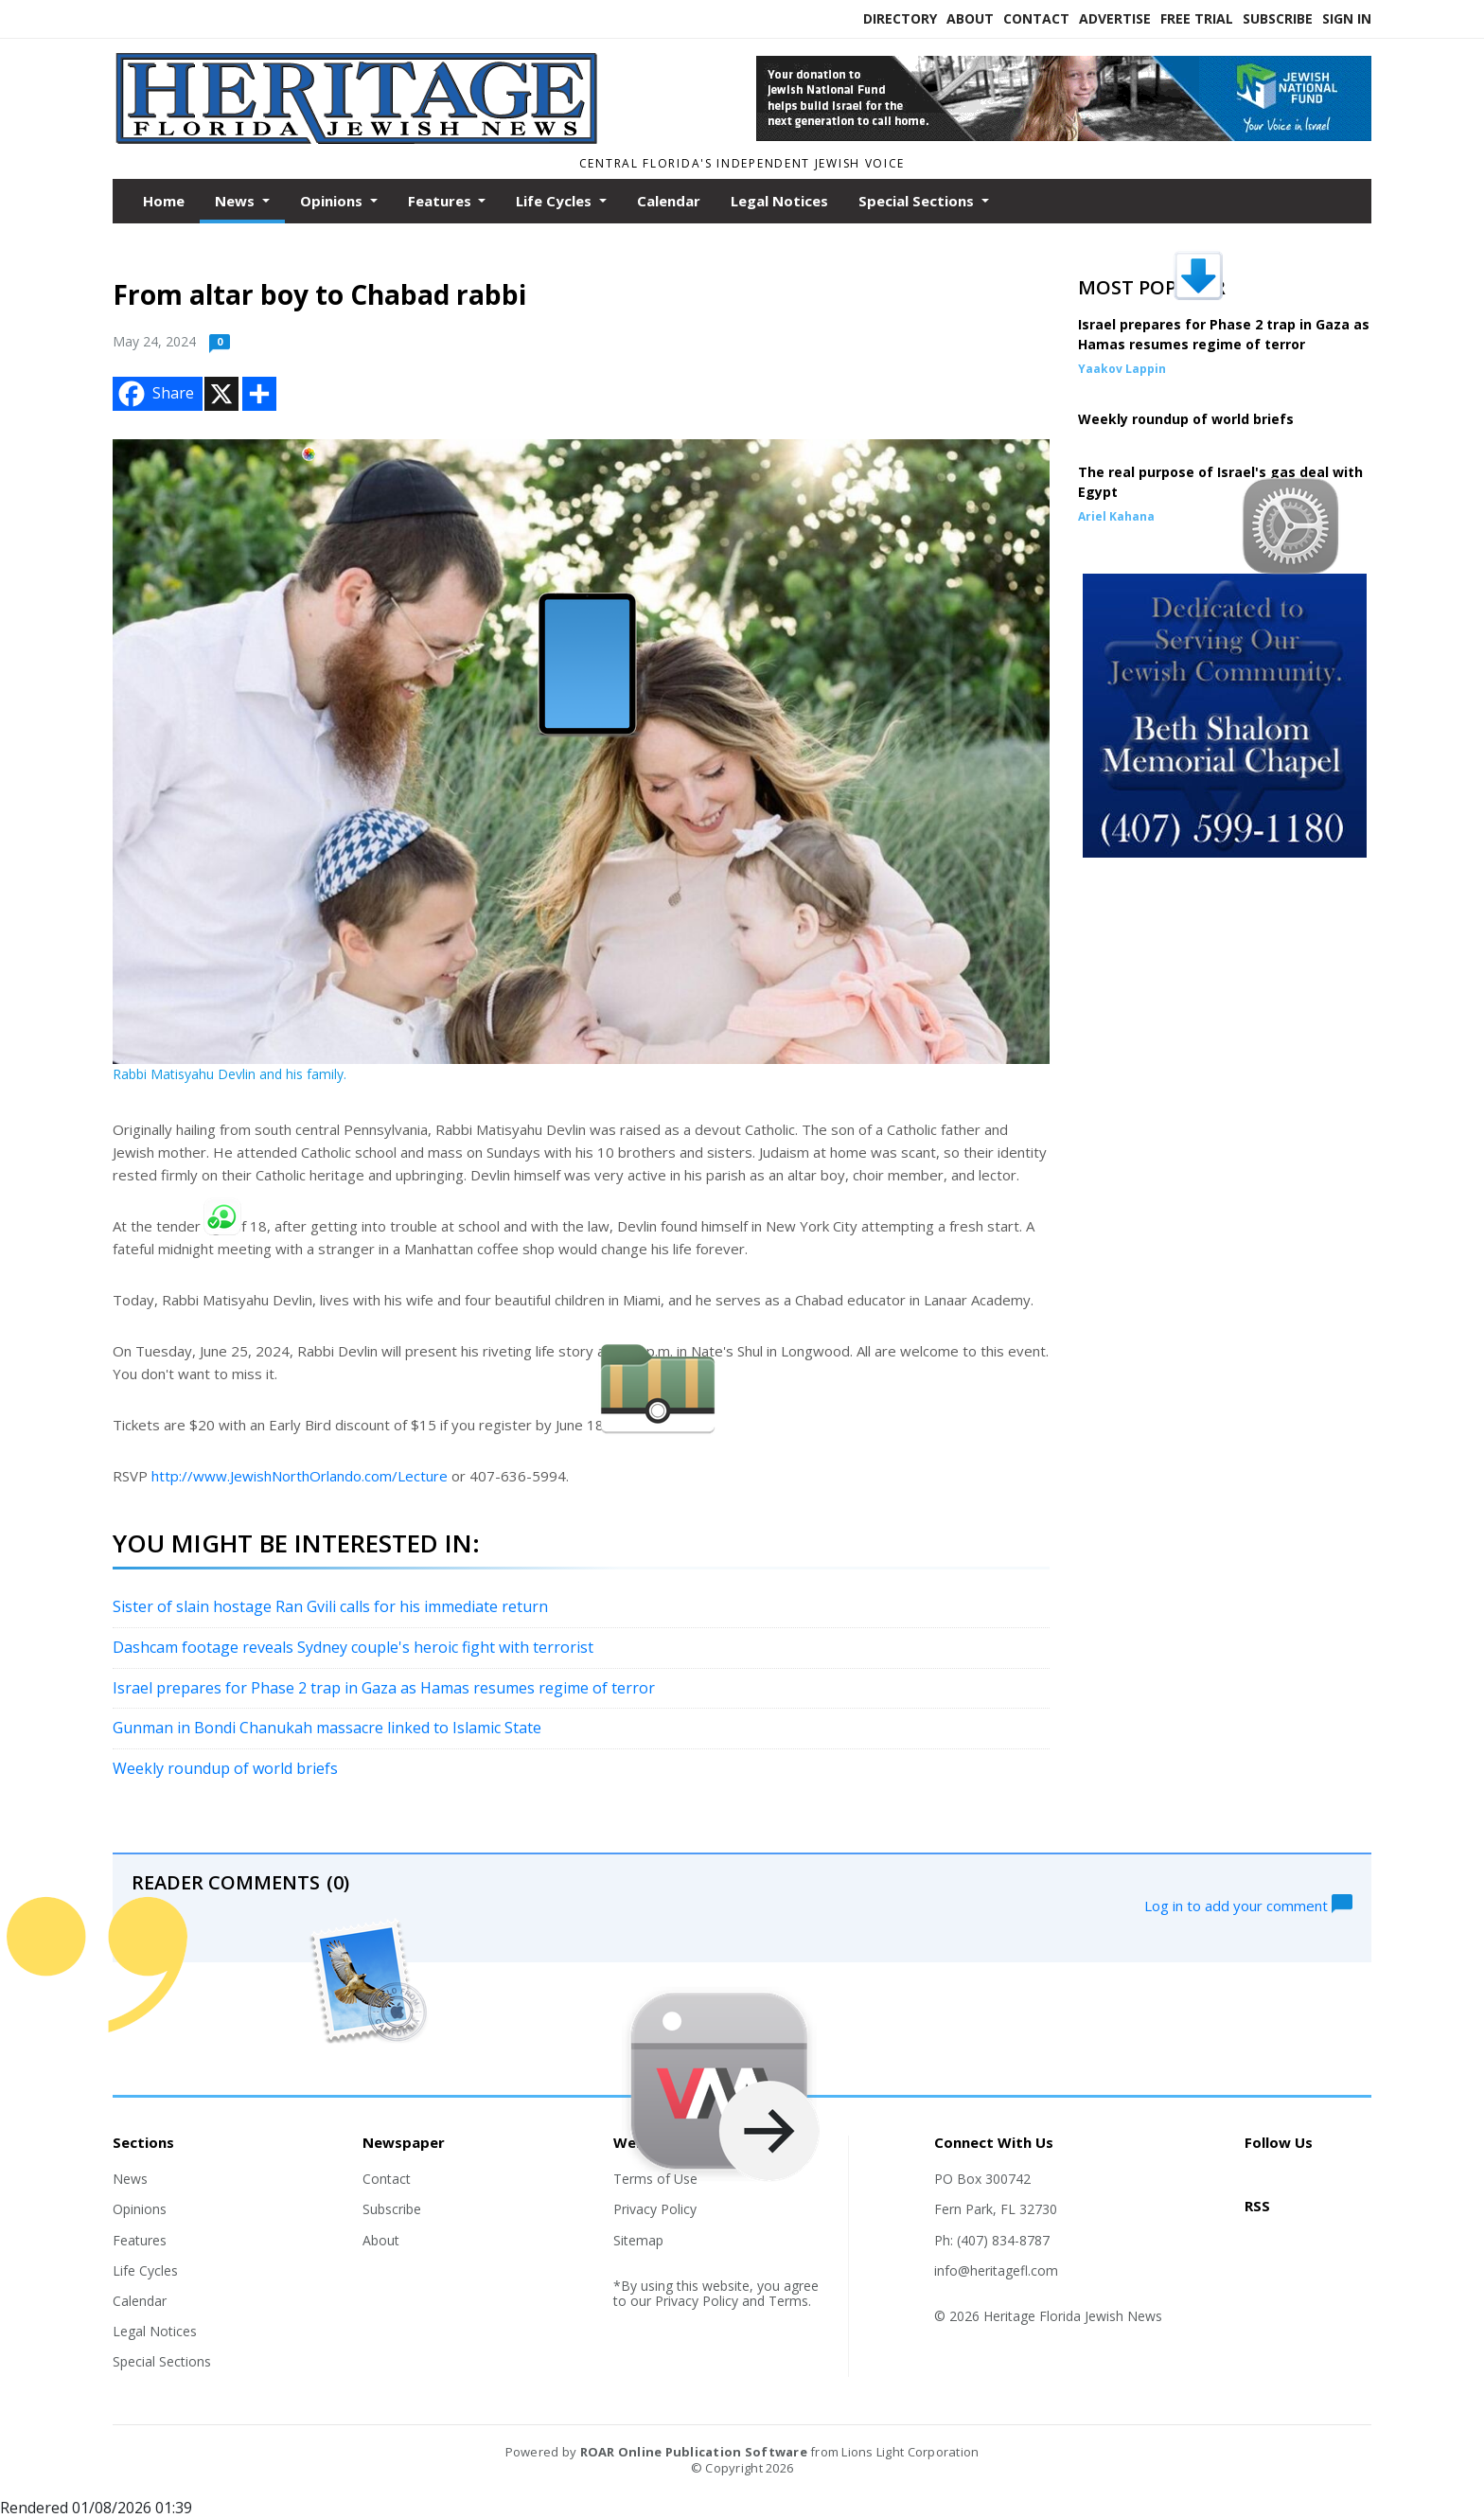 The image size is (1484, 2518). I want to click on collaboration or screen sharing request approved, so click(222, 1216).